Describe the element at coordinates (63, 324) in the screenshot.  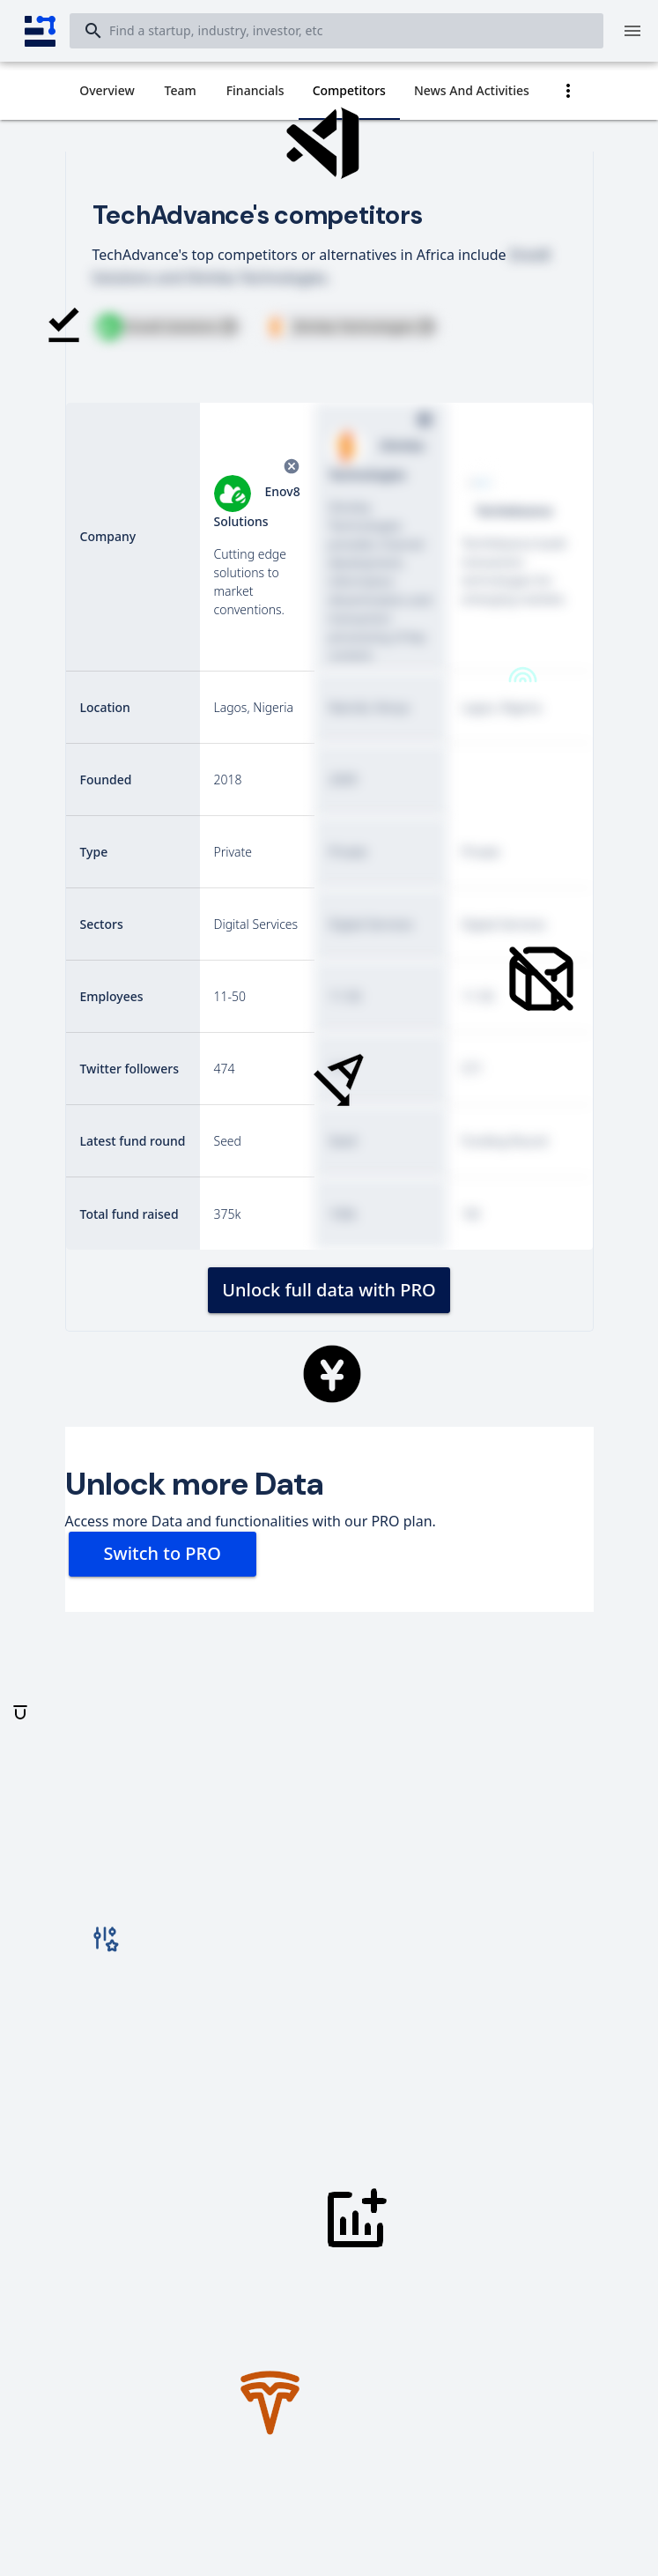
I see `download complete` at that location.